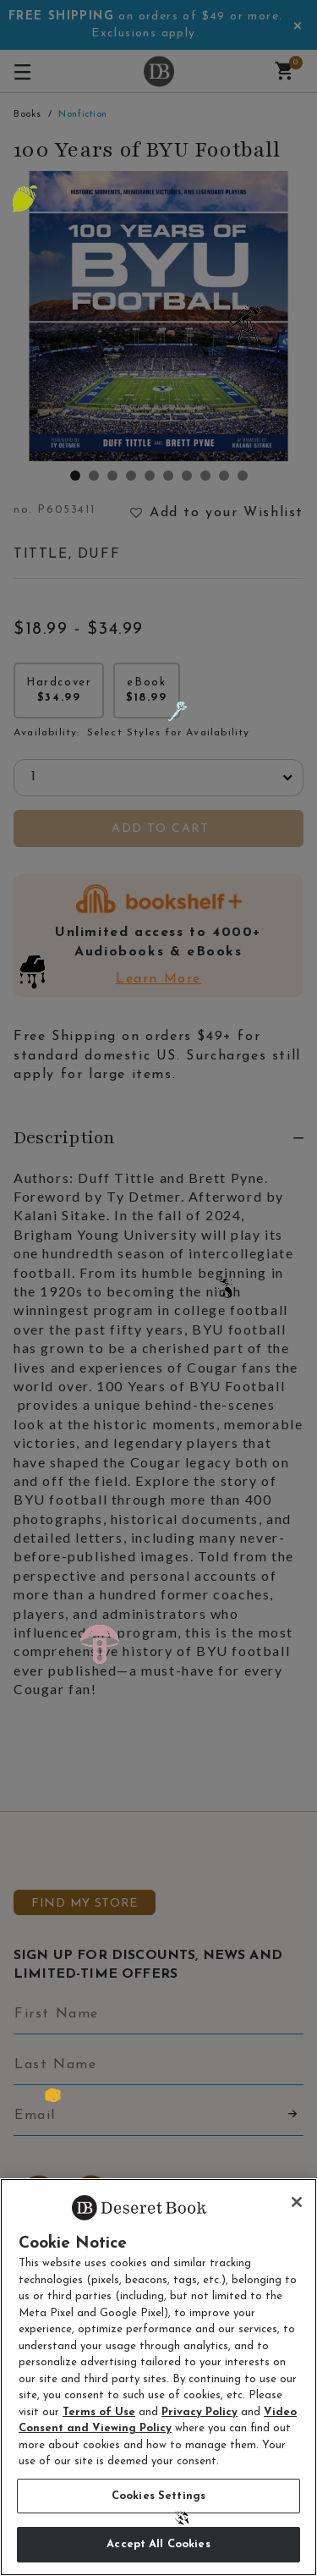 This screenshot has height=2576, width=317. Describe the element at coordinates (226, 1288) in the screenshot. I see `select mermaid character or avatar` at that location.